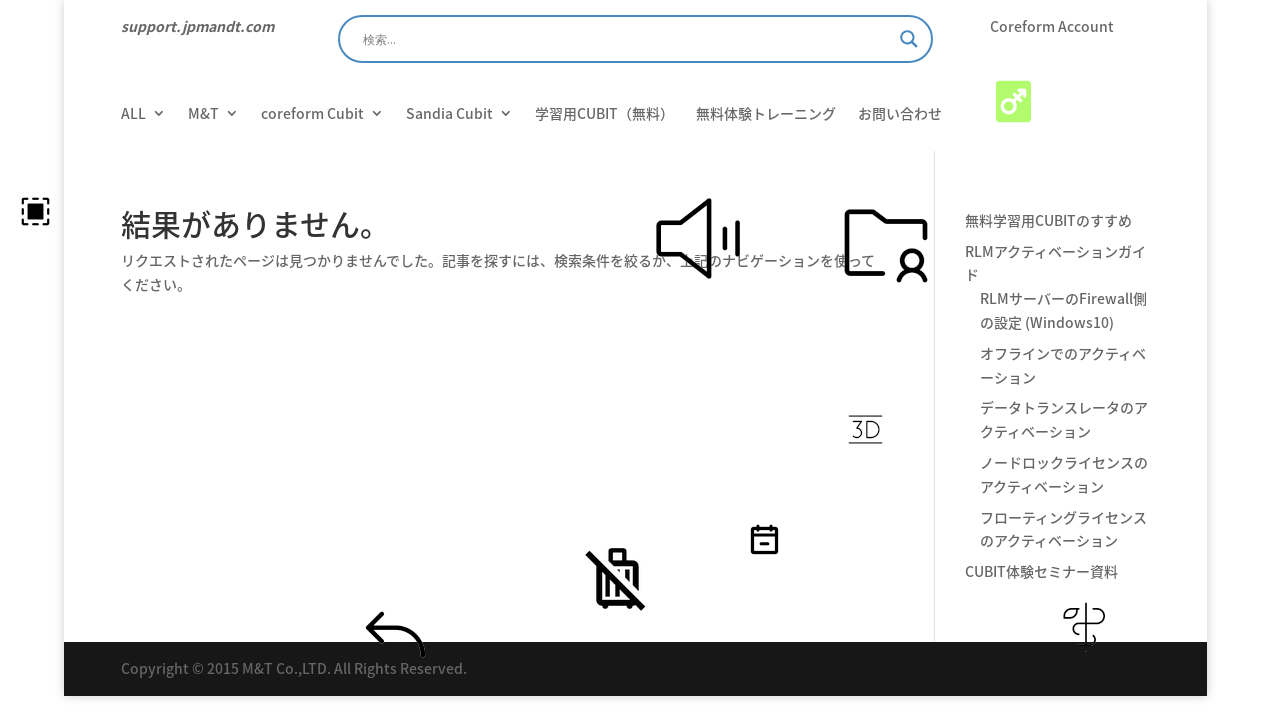 The width and height of the screenshot is (1271, 720). Describe the element at coordinates (1086, 627) in the screenshot. I see `access health or medical services` at that location.